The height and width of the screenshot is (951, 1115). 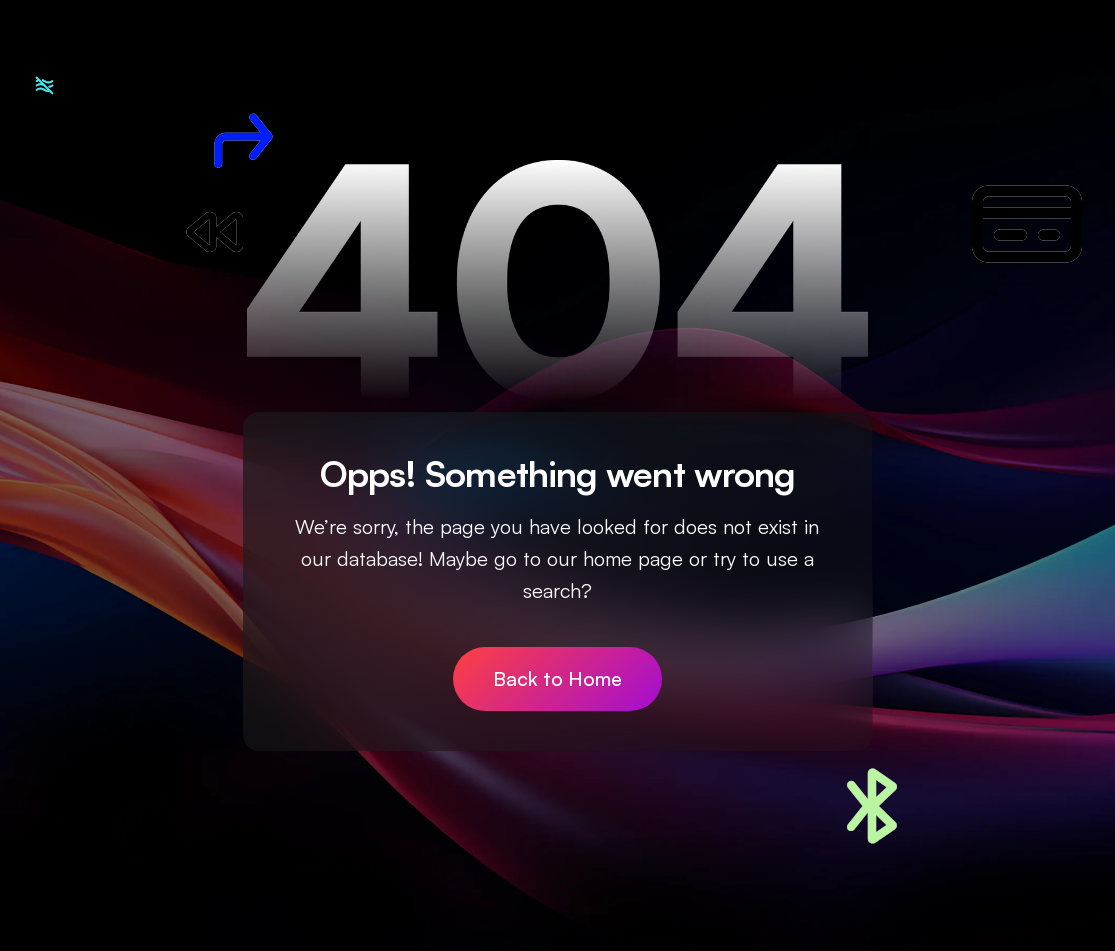 What do you see at coordinates (44, 85) in the screenshot?
I see `disable water ripple effect` at bounding box center [44, 85].